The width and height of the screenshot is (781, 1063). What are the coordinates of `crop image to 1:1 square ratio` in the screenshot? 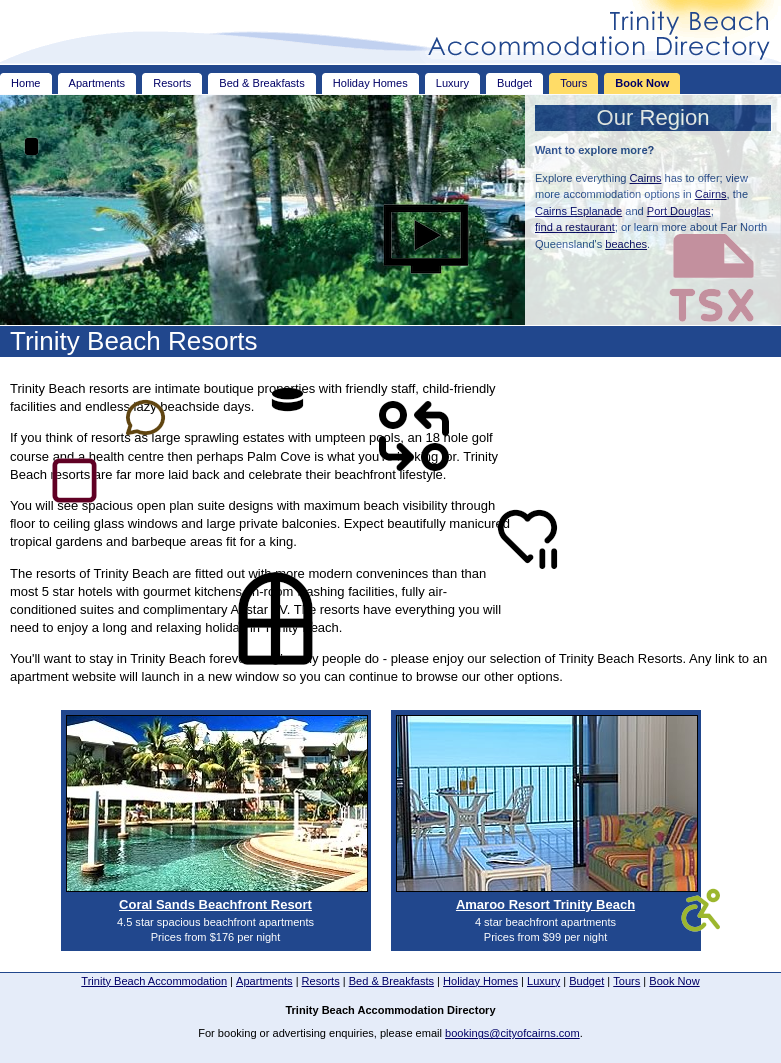 It's located at (74, 480).